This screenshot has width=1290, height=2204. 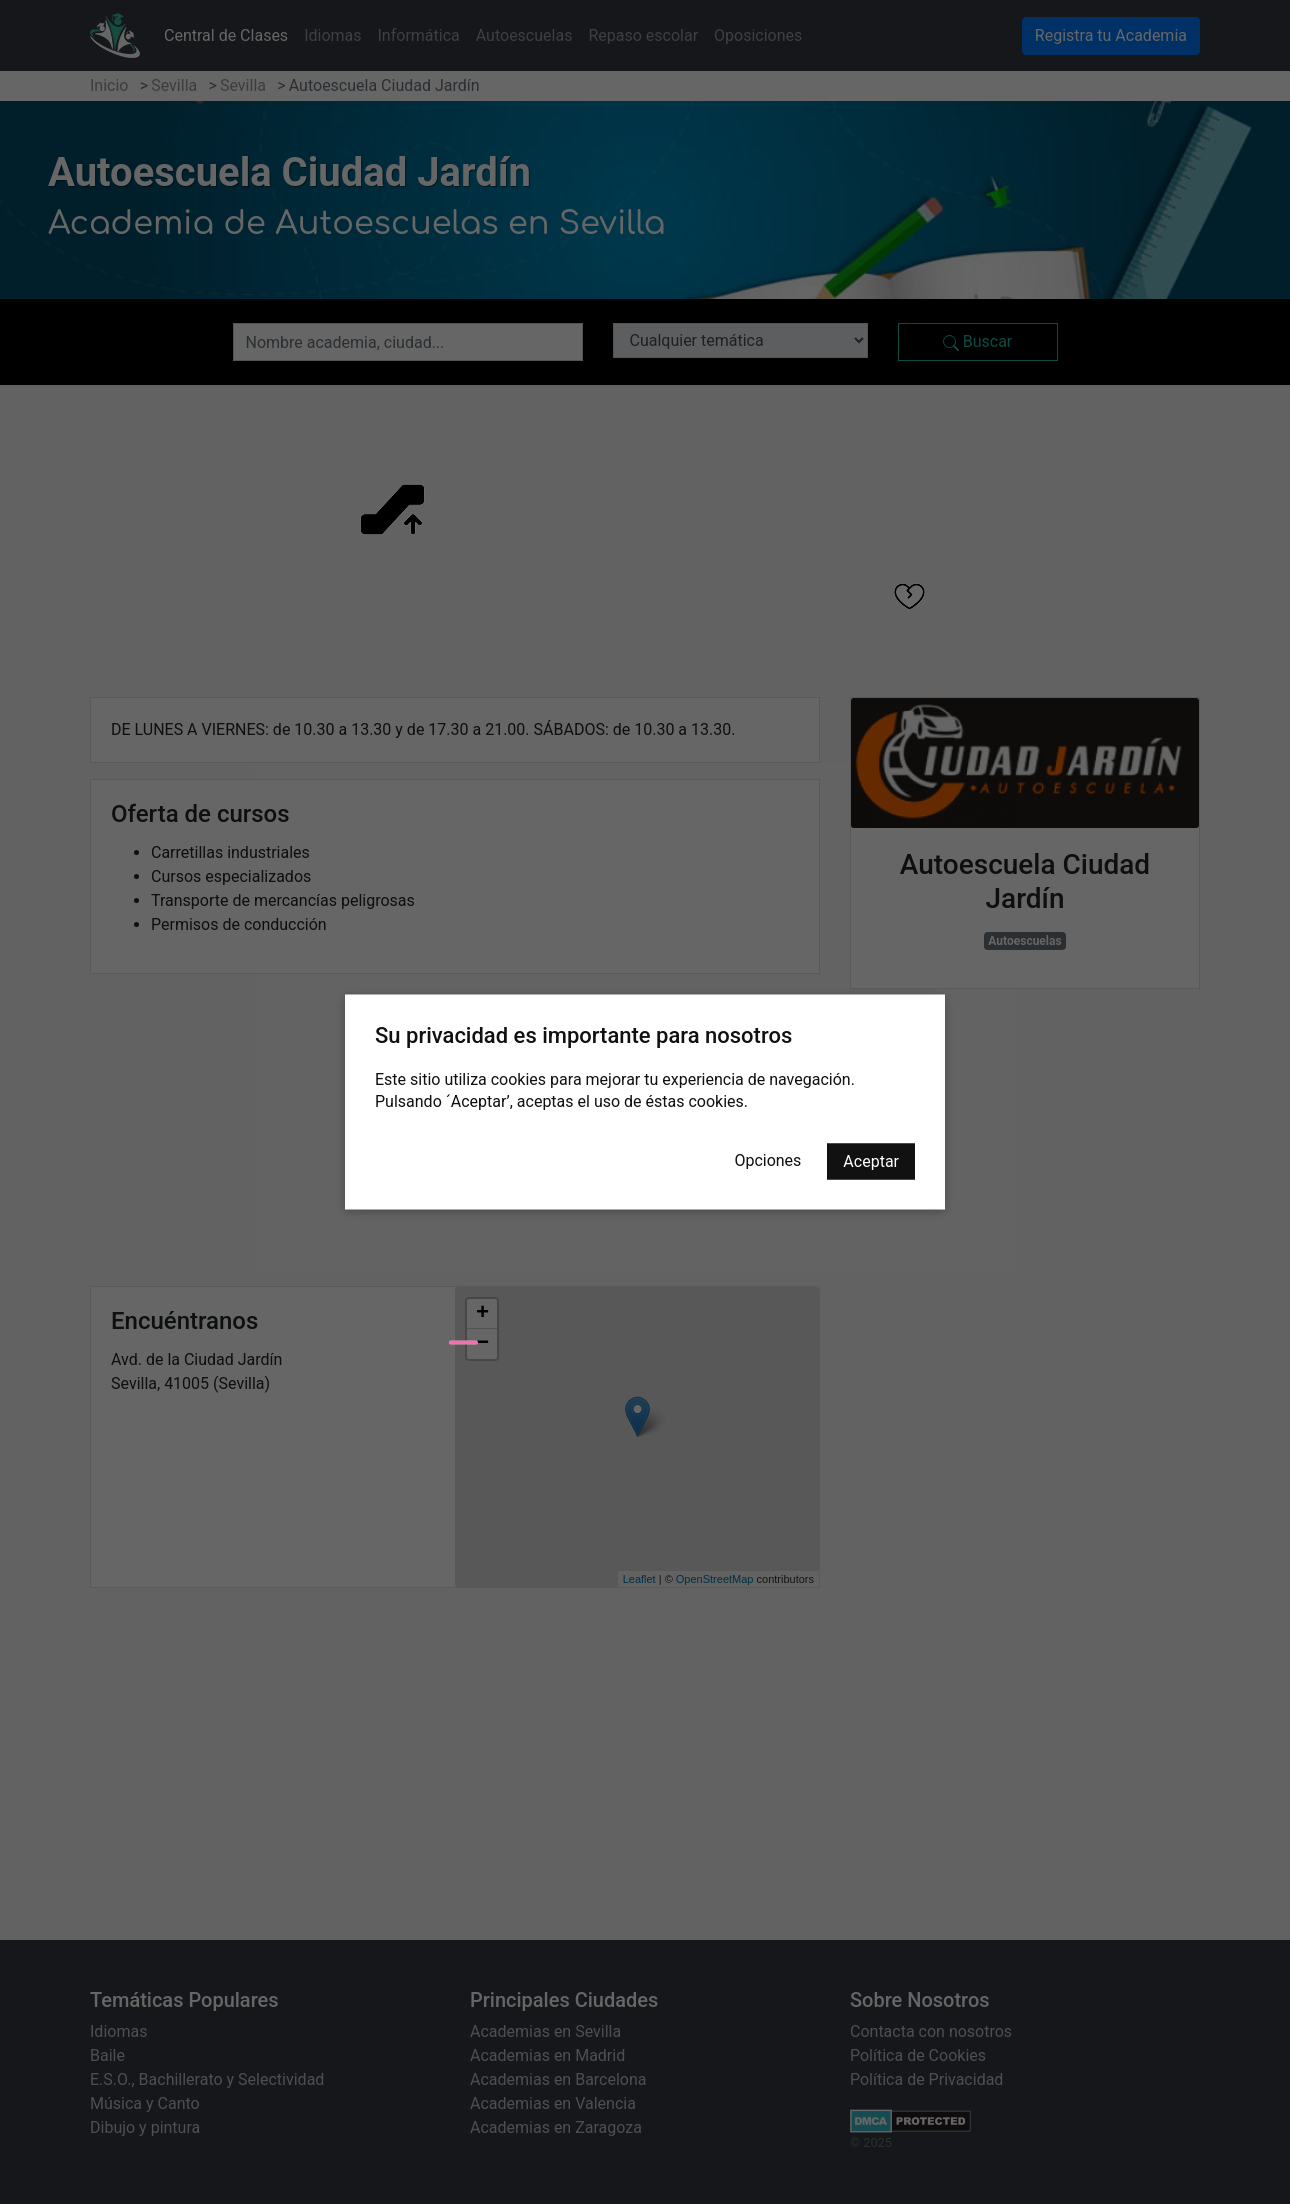 What do you see at coordinates (909, 595) in the screenshot?
I see `unlike or remove from favorites` at bounding box center [909, 595].